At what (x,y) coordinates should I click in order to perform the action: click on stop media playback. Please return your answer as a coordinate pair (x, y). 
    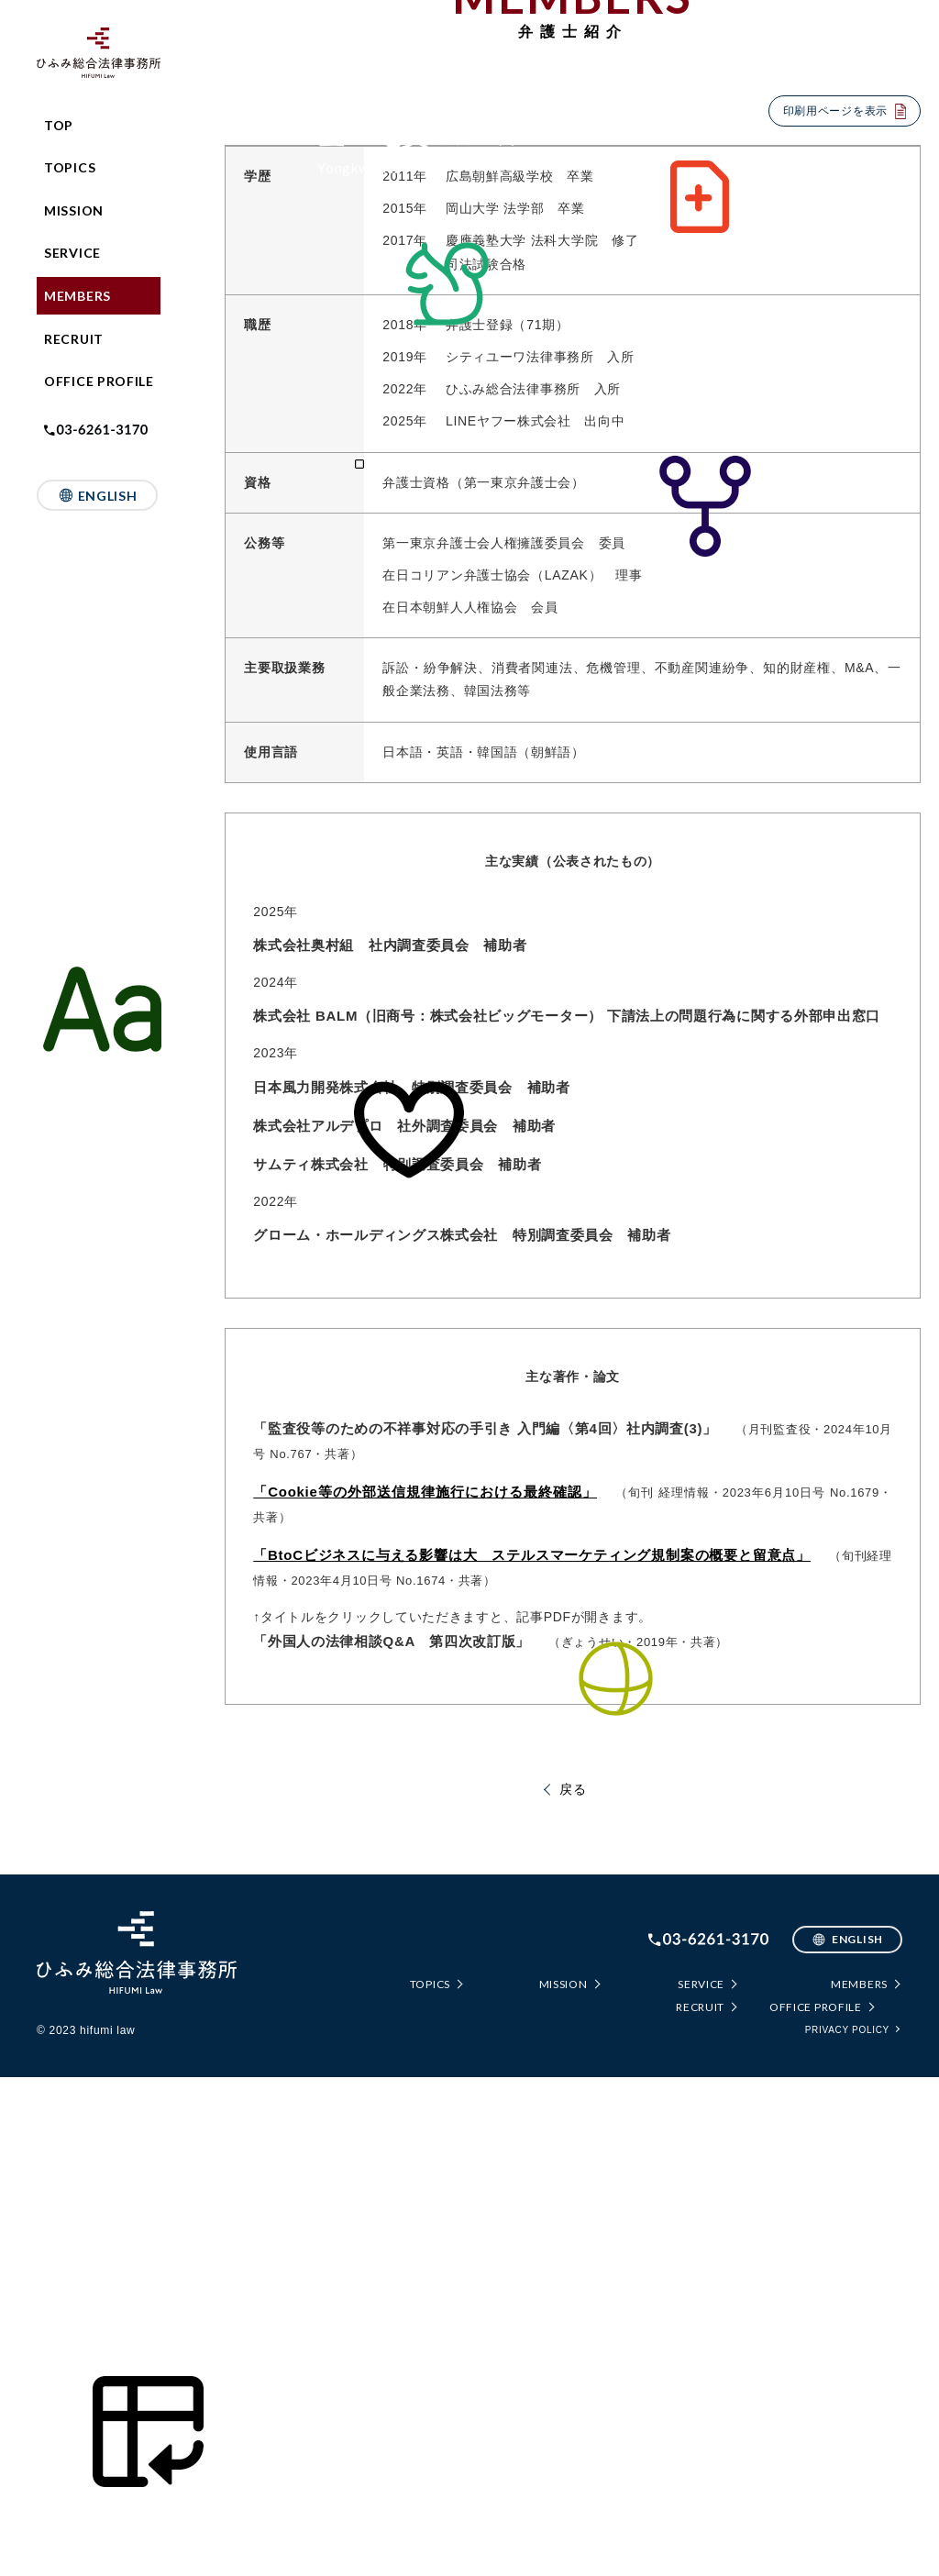
    Looking at the image, I should click on (359, 464).